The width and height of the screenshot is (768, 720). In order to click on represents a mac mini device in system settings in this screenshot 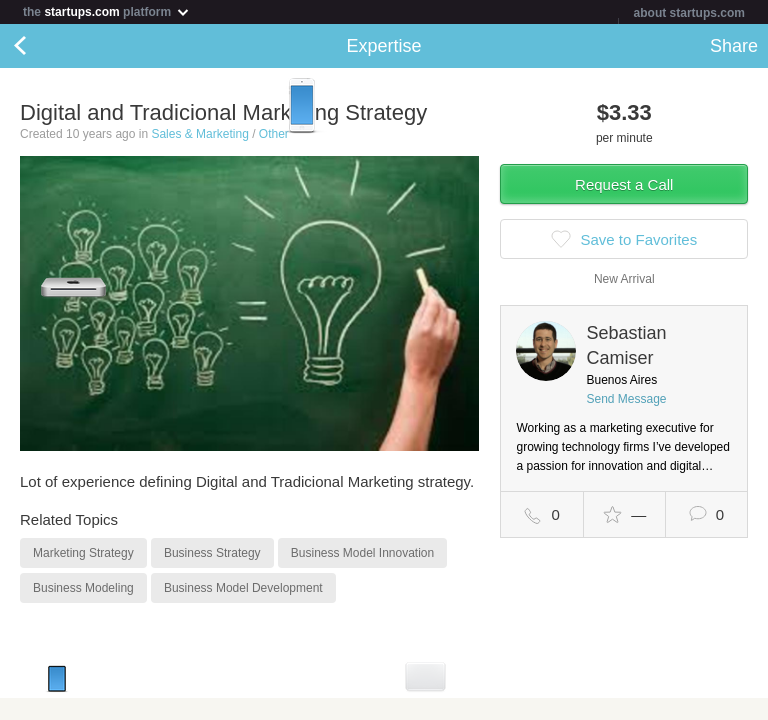, I will do `click(73, 277)`.